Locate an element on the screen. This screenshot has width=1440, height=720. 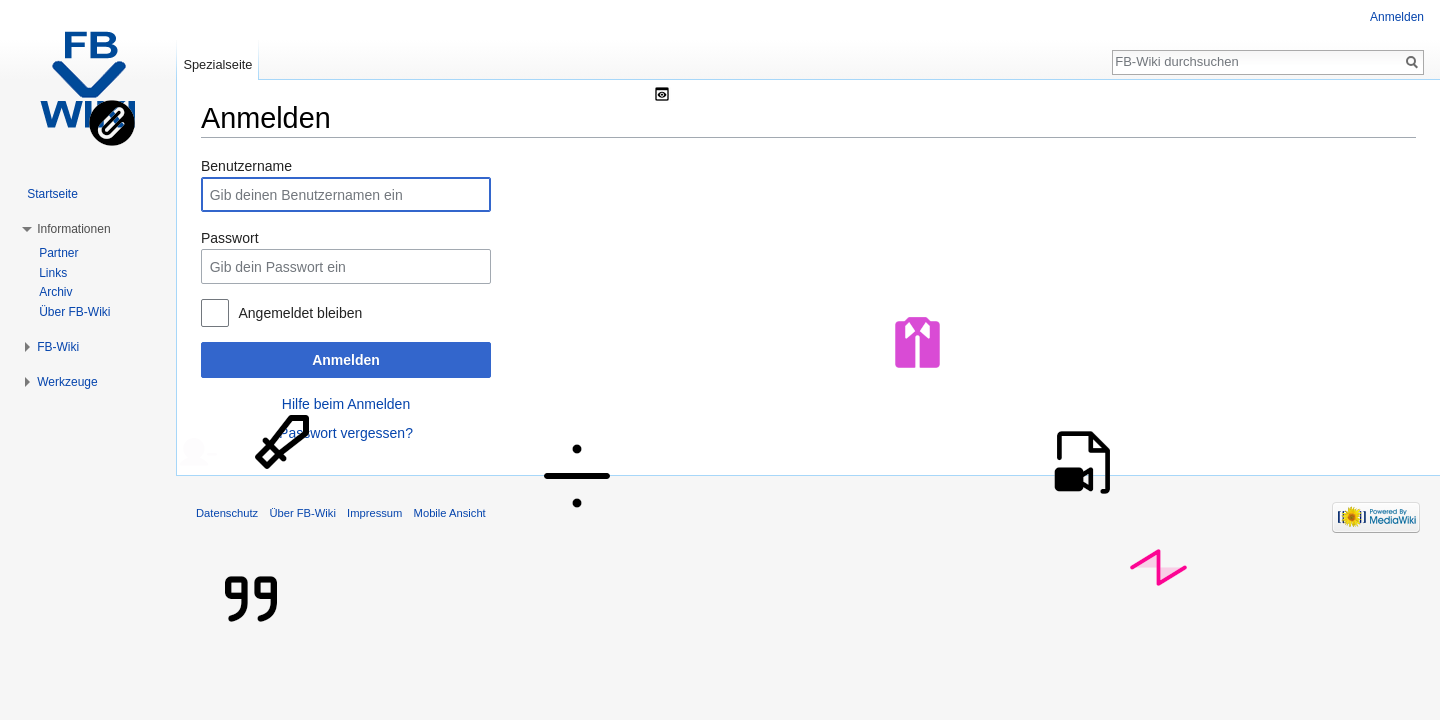
view clothing or apparel items is located at coordinates (917, 343).